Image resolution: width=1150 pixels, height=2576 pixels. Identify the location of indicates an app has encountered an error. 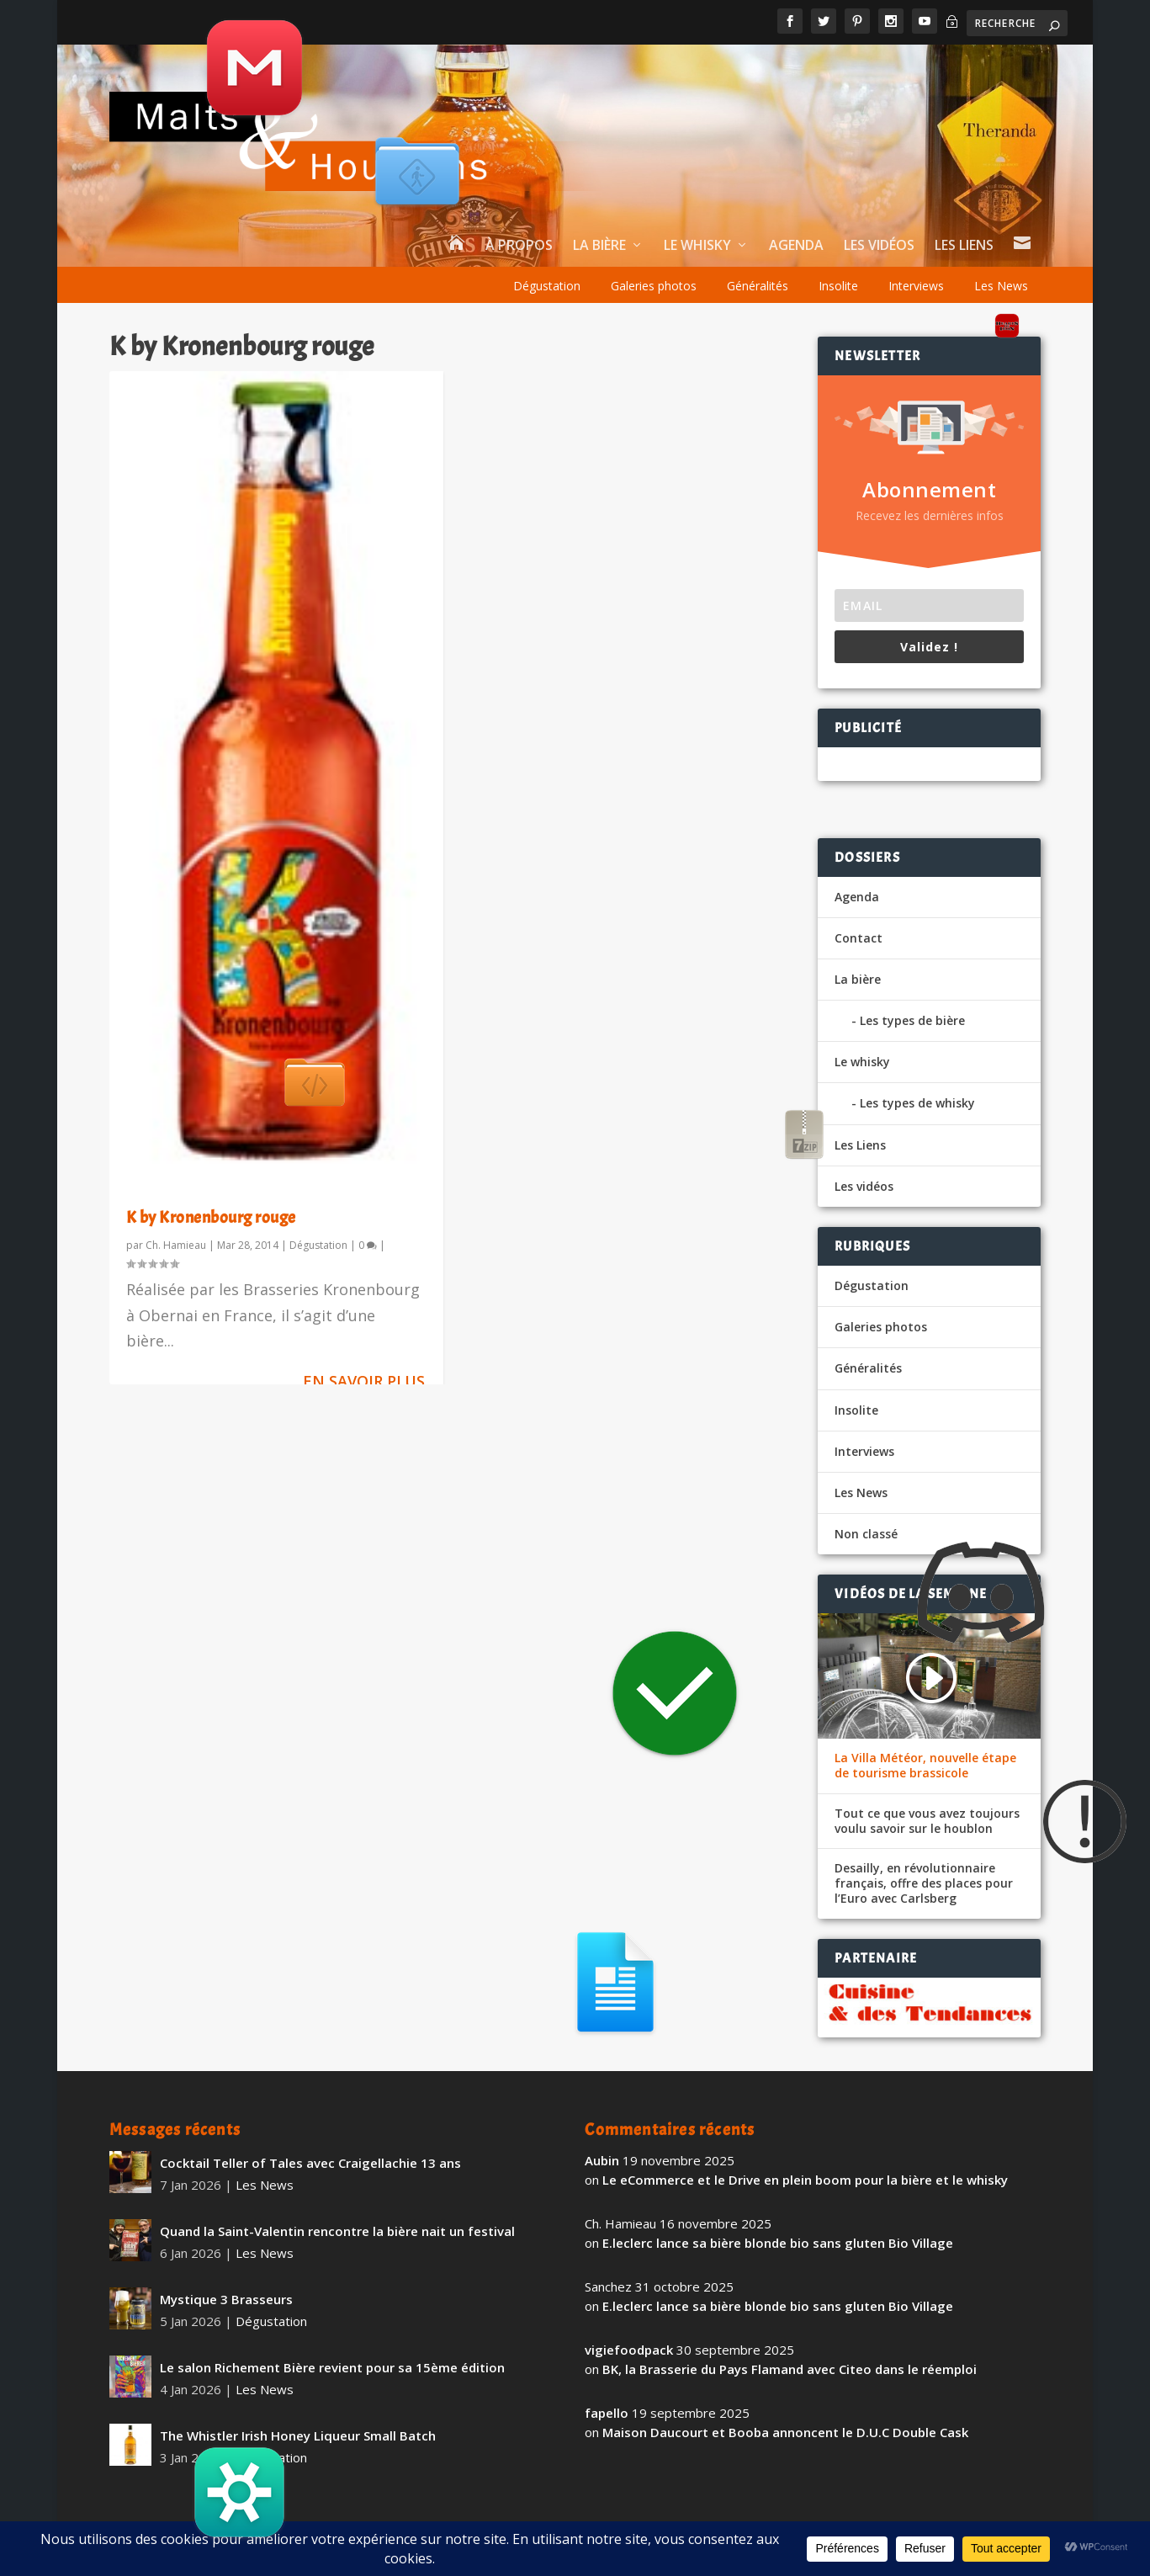
(1084, 1821).